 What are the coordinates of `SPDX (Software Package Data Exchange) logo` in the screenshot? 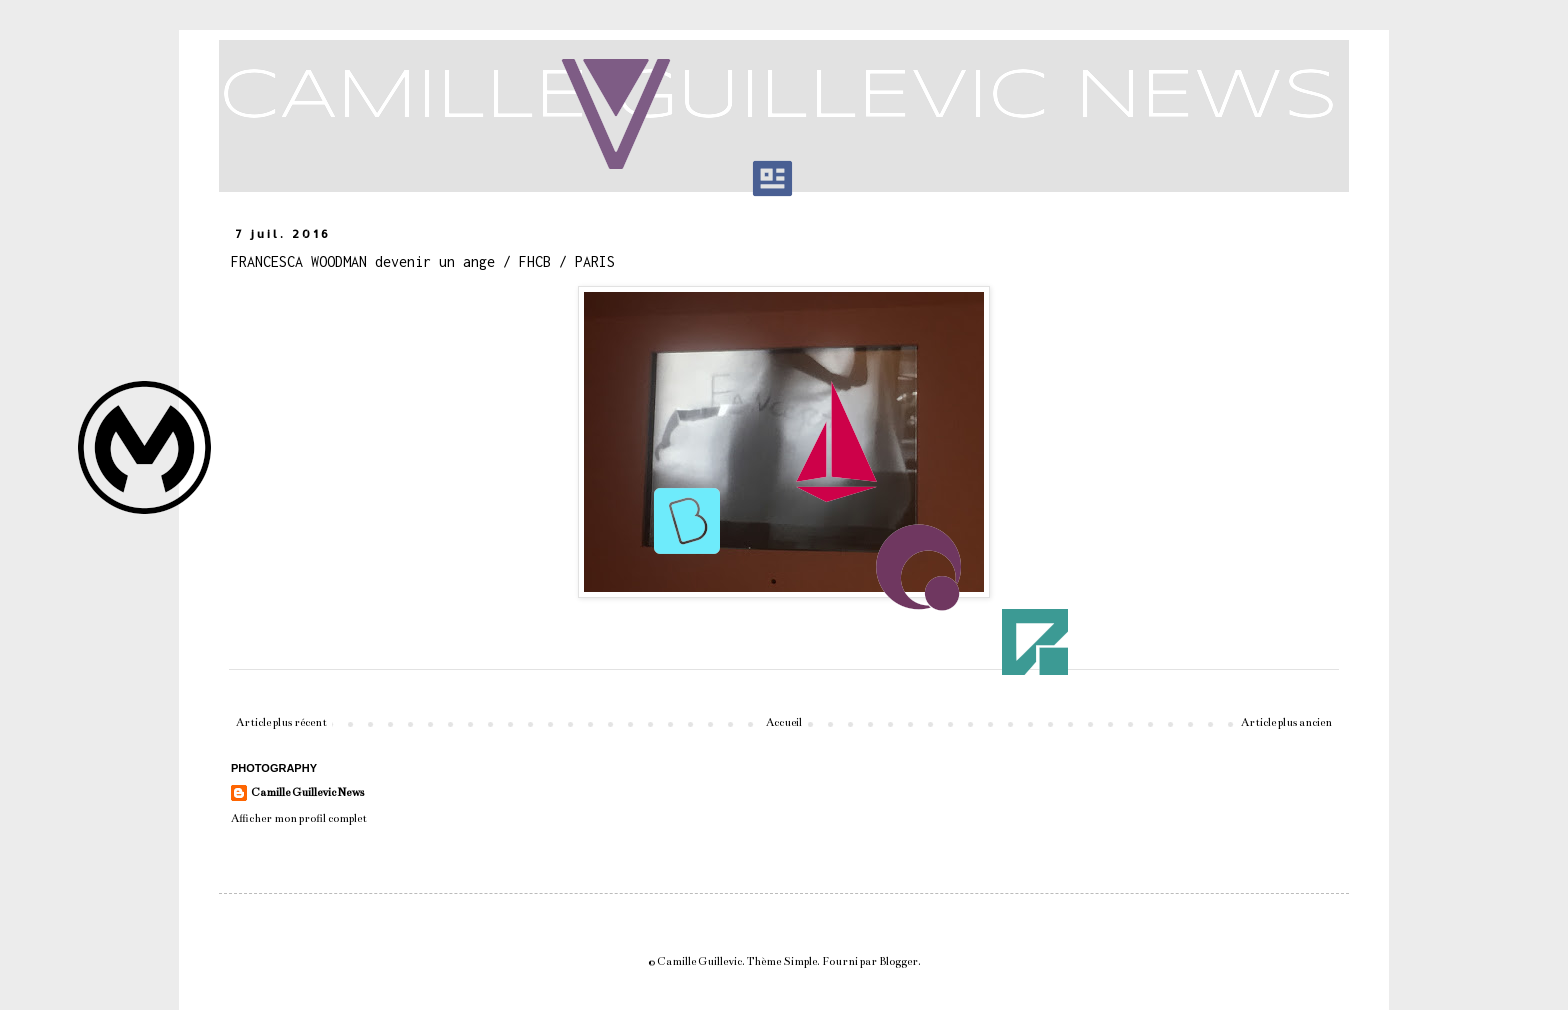 It's located at (1035, 642).